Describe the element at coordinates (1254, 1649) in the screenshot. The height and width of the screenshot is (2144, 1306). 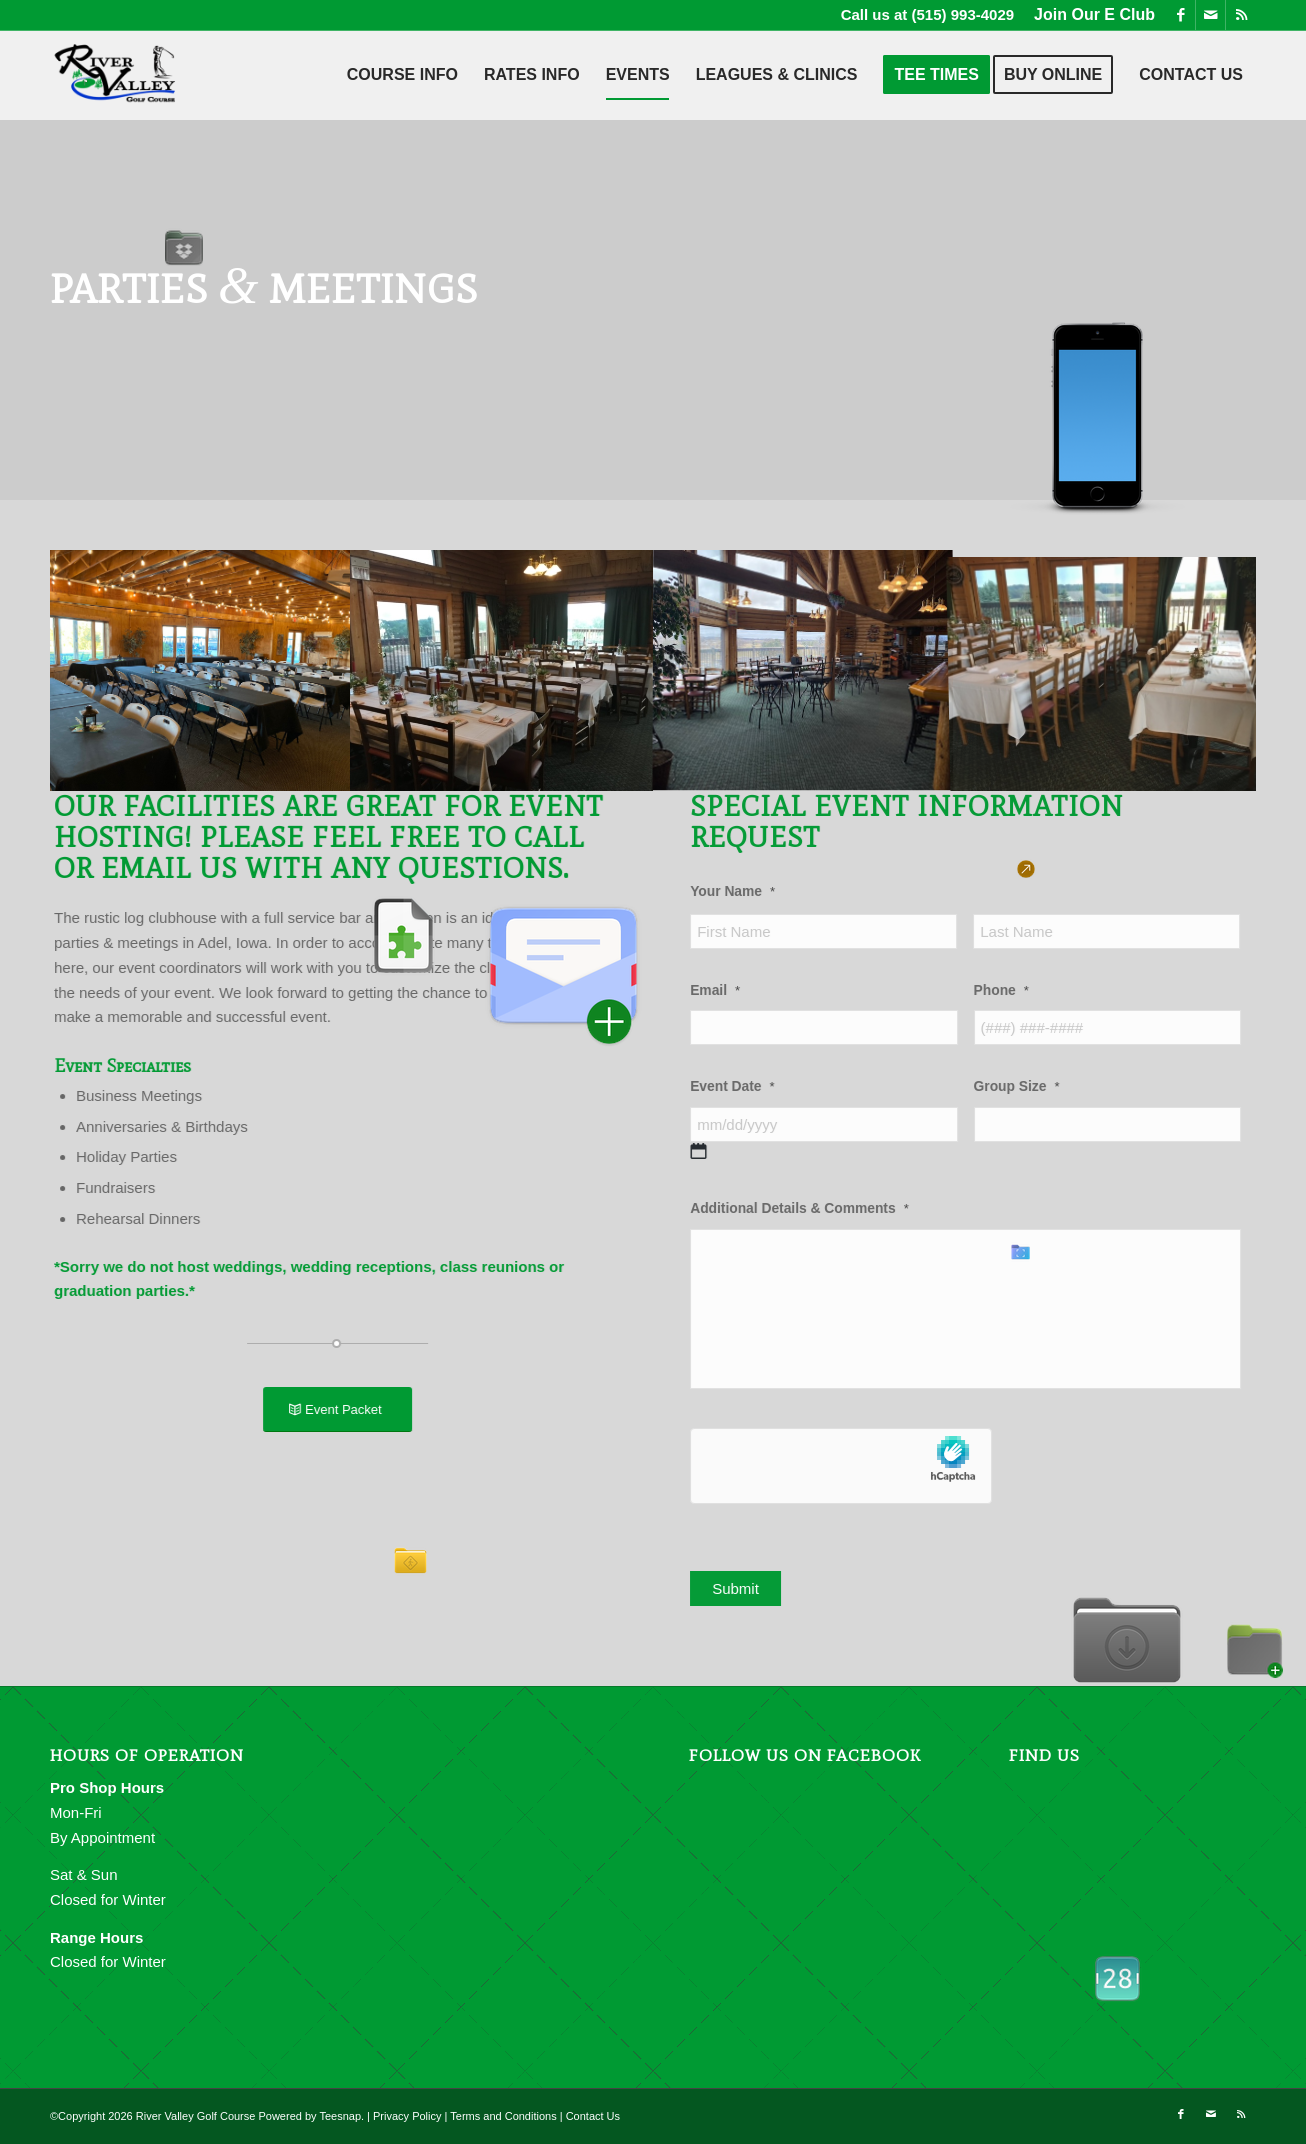
I see `create a new folder` at that location.